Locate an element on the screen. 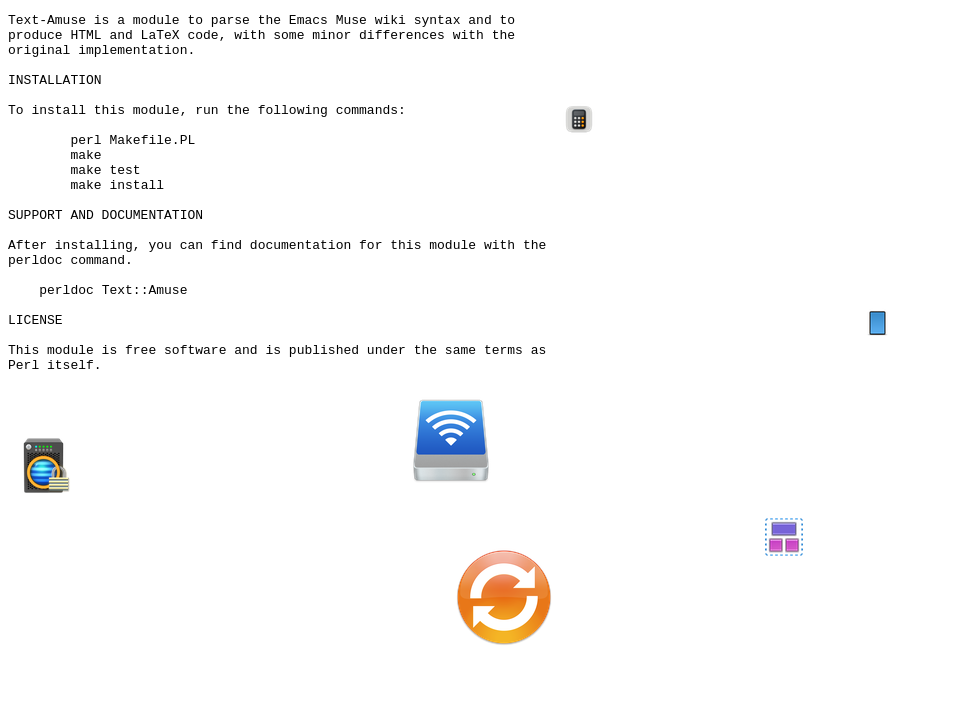 The height and width of the screenshot is (720, 974). open the calculator app is located at coordinates (579, 119).